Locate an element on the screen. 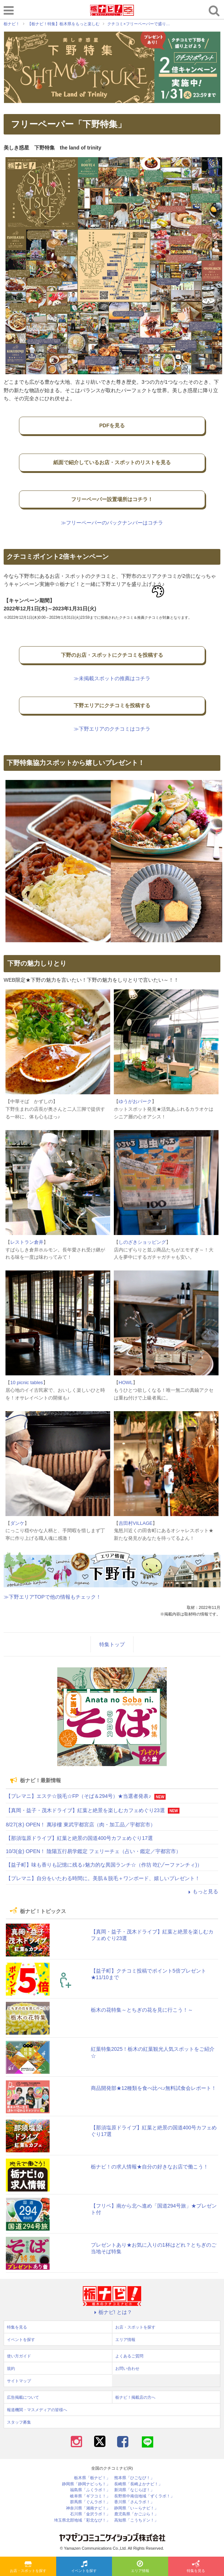 The image size is (224, 2576). add a new user or contact is located at coordinates (63, 1980).